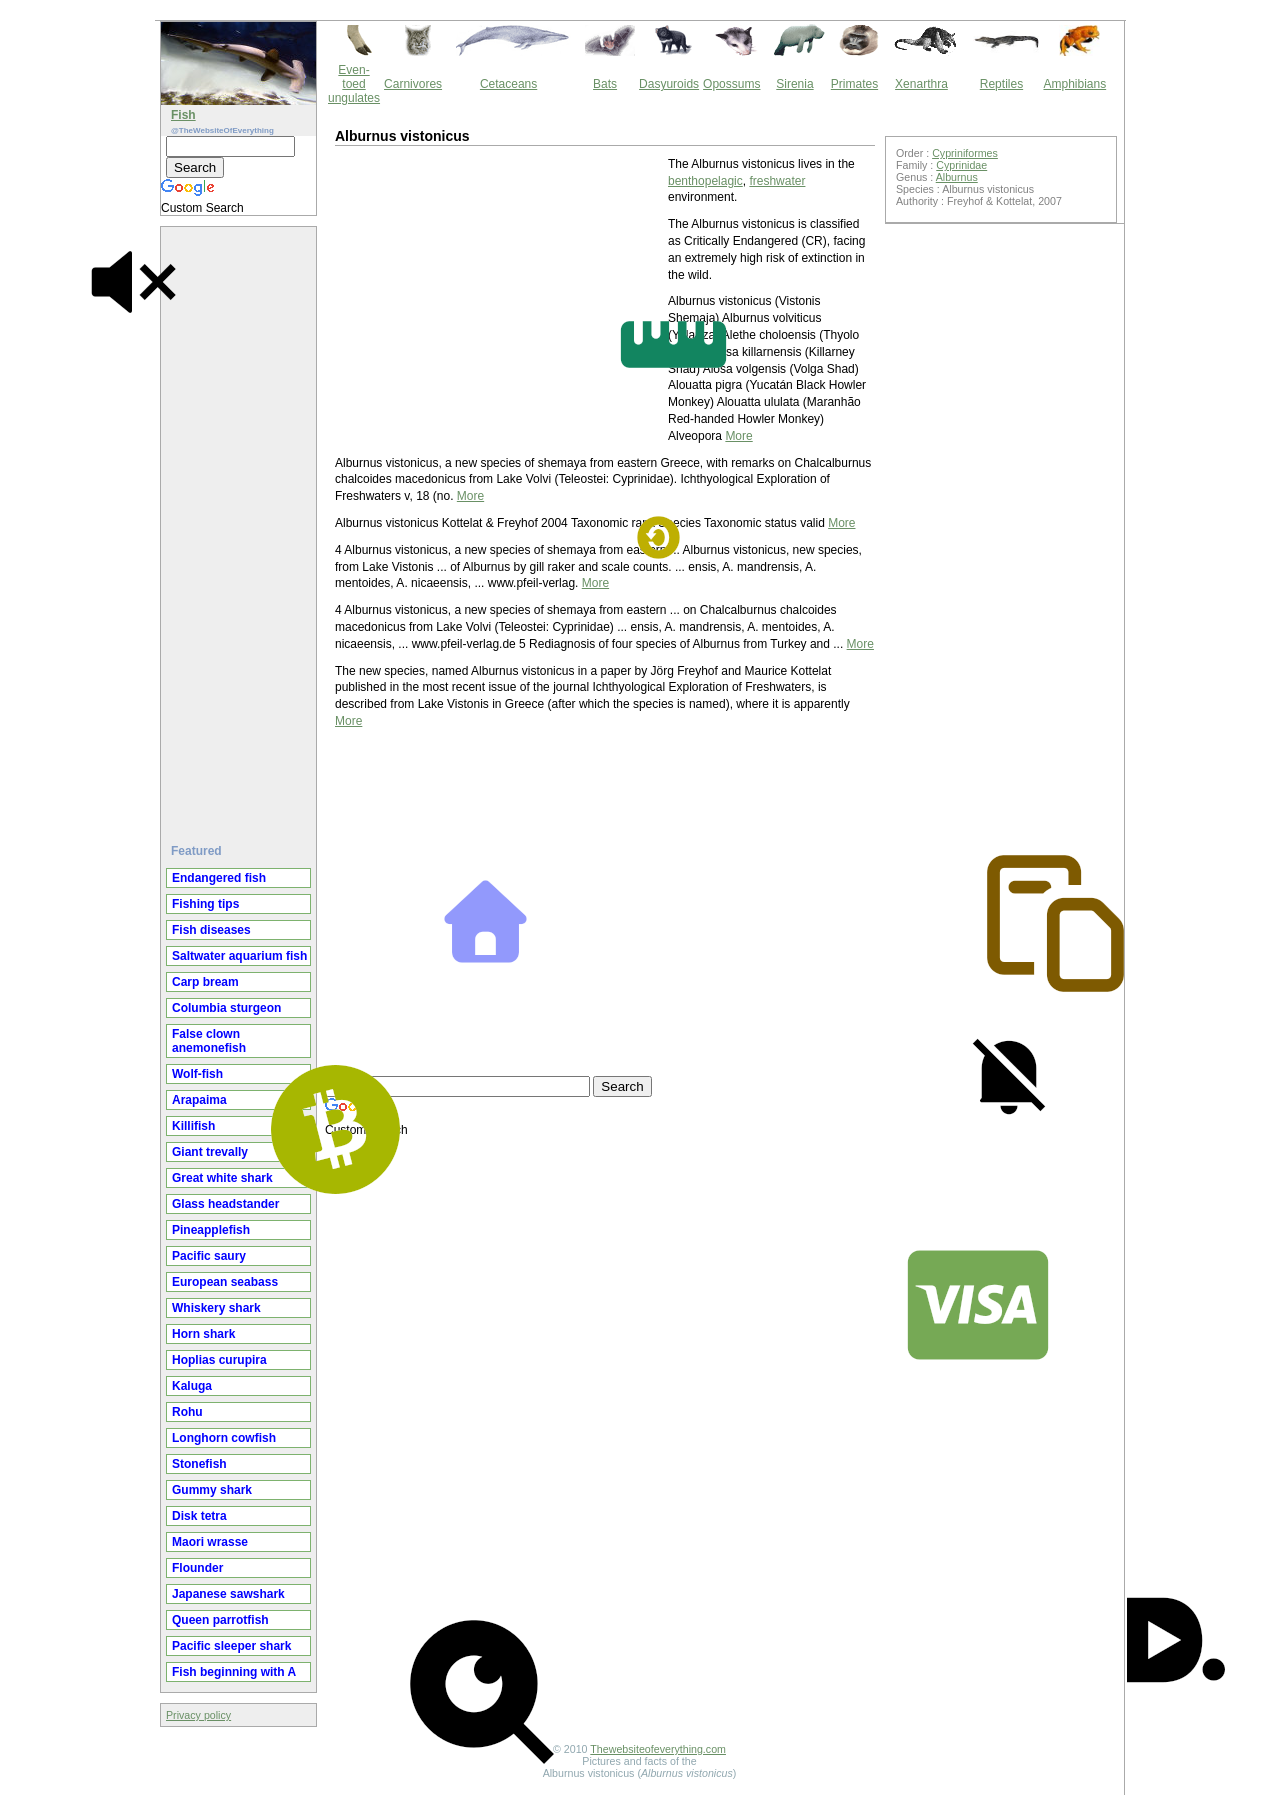 The image size is (1280, 1805). What do you see at coordinates (1176, 1640) in the screenshot?
I see `open DTube video platform` at bounding box center [1176, 1640].